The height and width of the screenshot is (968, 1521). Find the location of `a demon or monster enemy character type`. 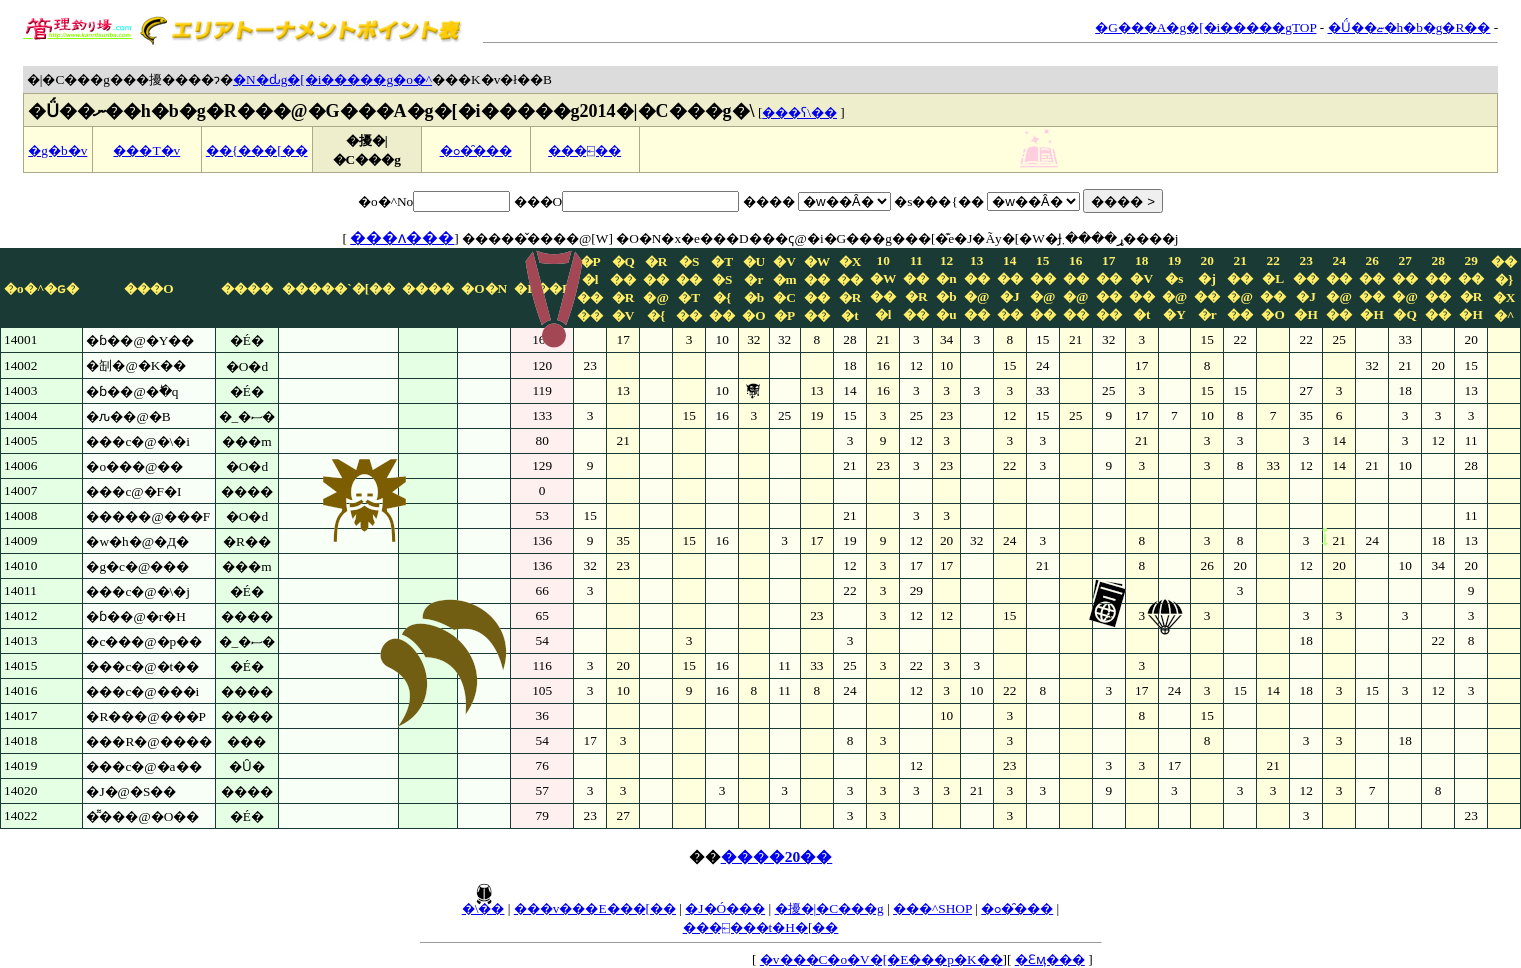

a demon or monster enemy character type is located at coordinates (753, 391).